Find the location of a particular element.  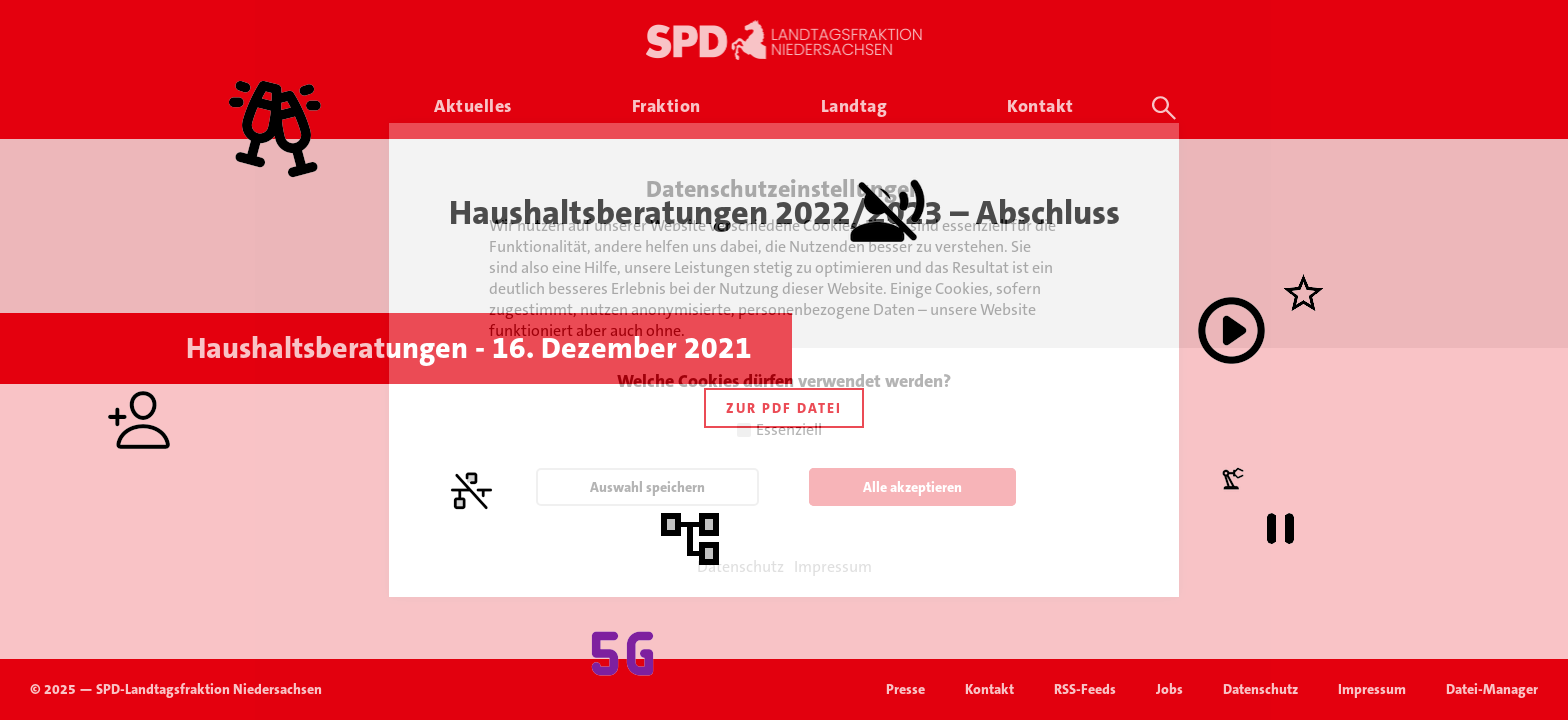

pause media playback is located at coordinates (1280, 528).